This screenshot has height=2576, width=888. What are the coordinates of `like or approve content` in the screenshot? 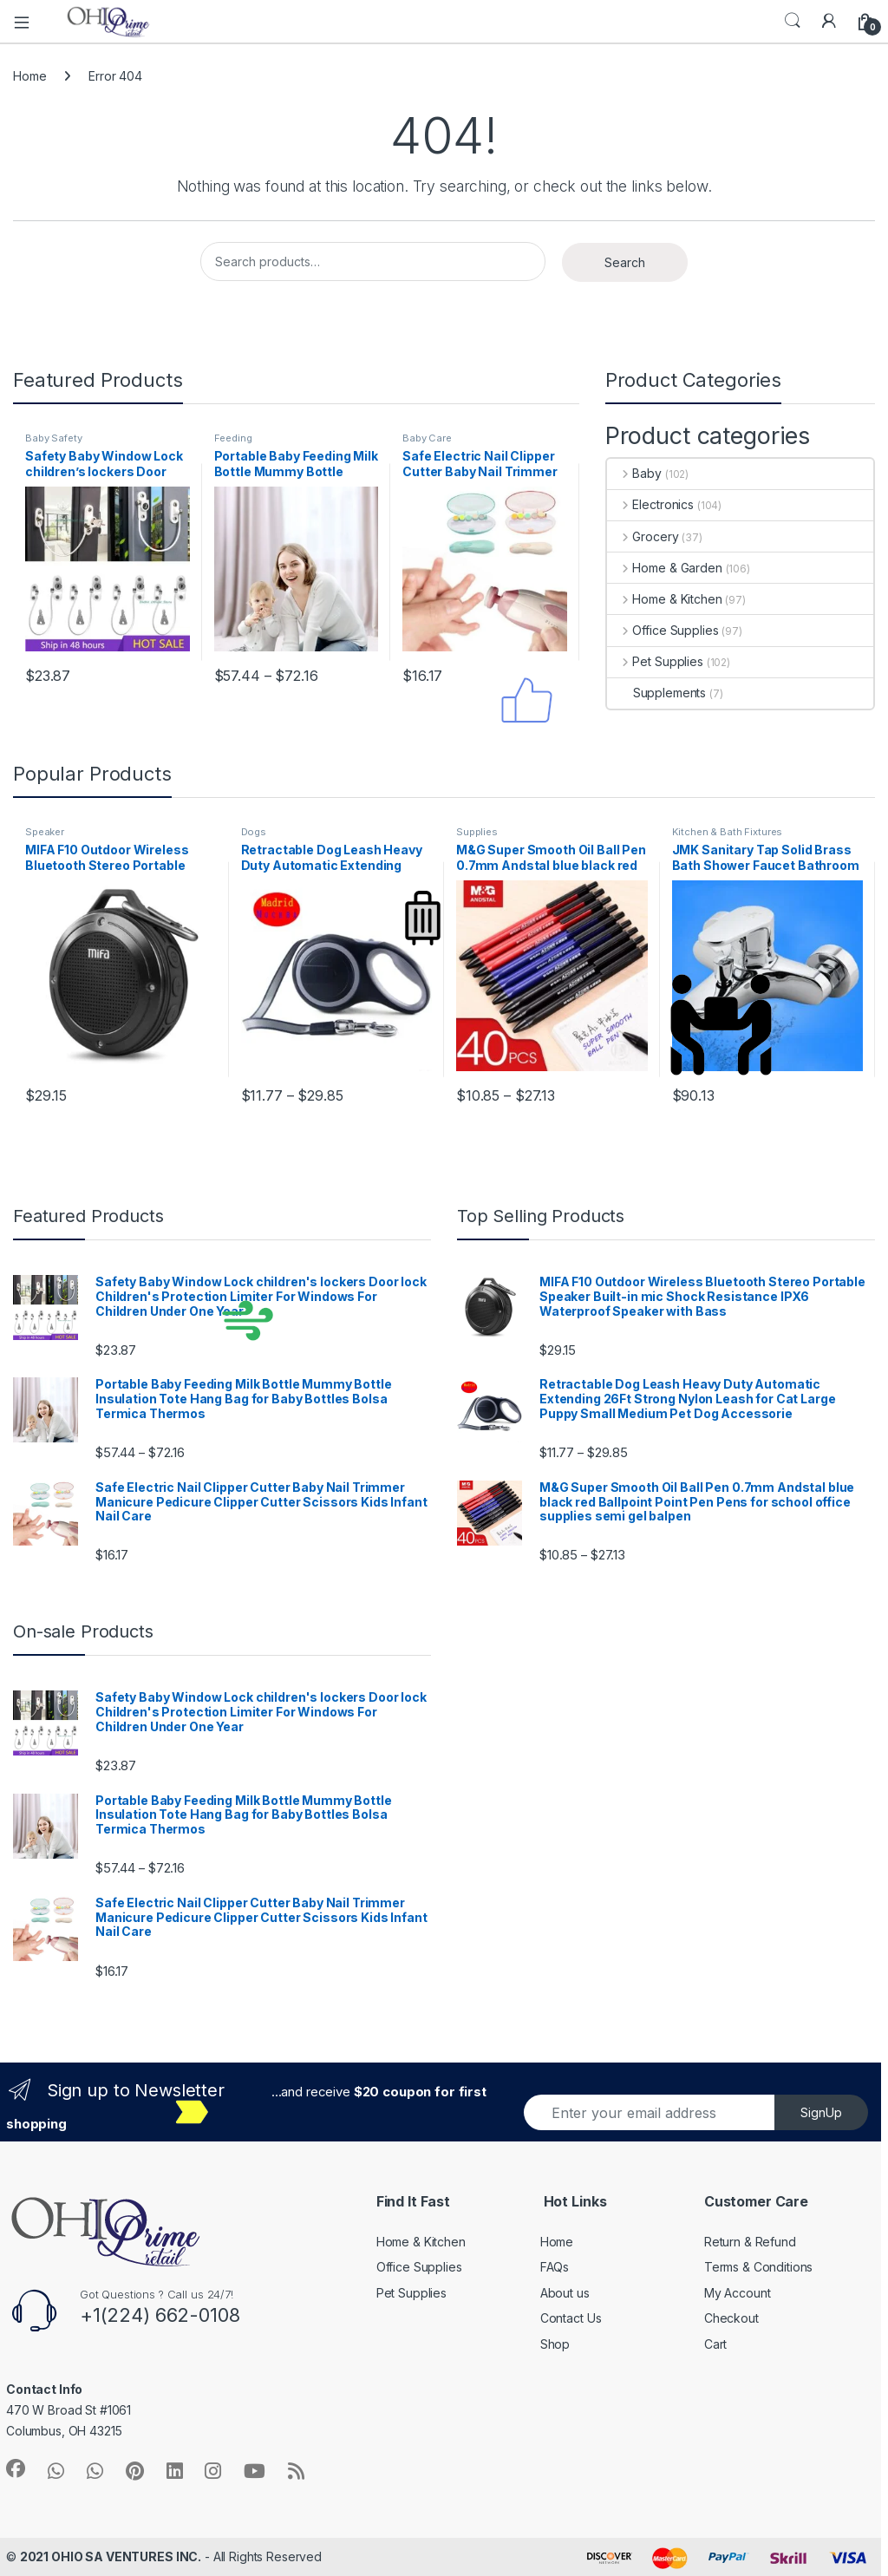 It's located at (526, 703).